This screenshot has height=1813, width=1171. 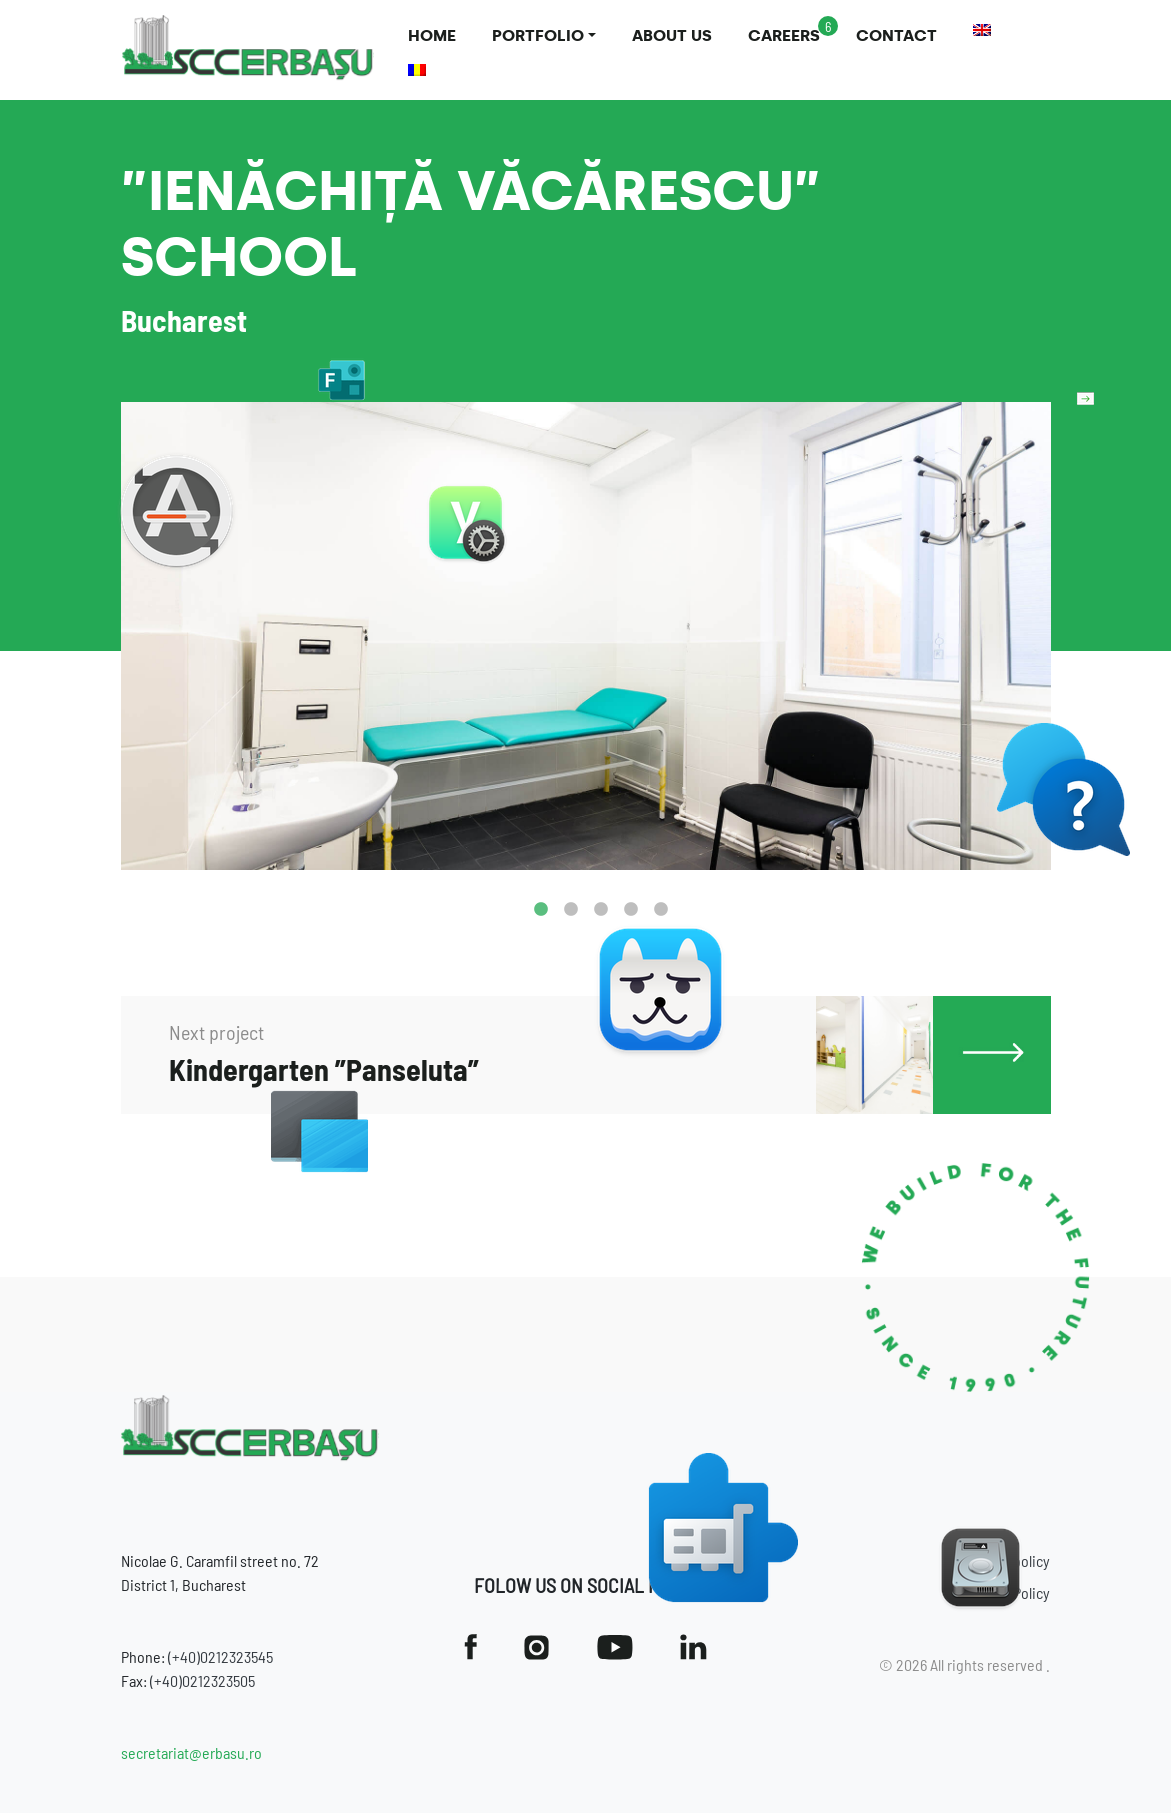 I want to click on move window to another display or position, so click(x=1085, y=398).